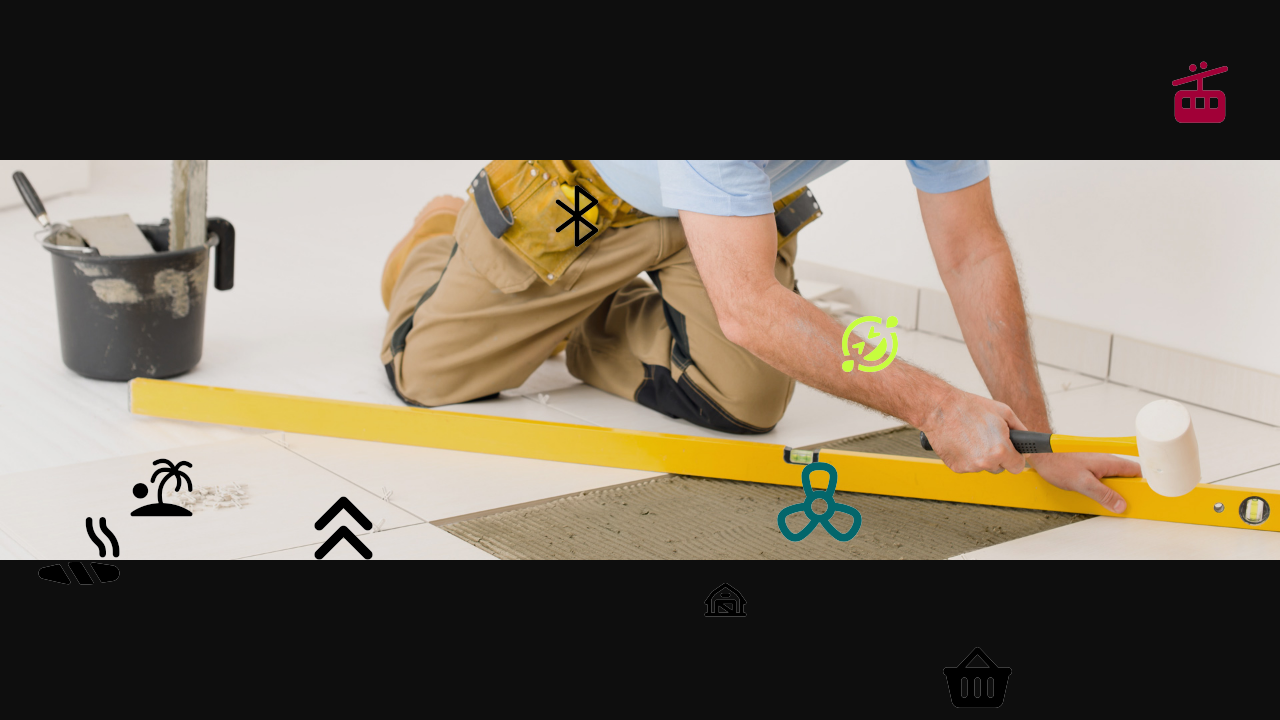 The height and width of the screenshot is (720, 1280). What do you see at coordinates (79, 553) in the screenshot?
I see `indicates cannabis or smoking-related content` at bounding box center [79, 553].